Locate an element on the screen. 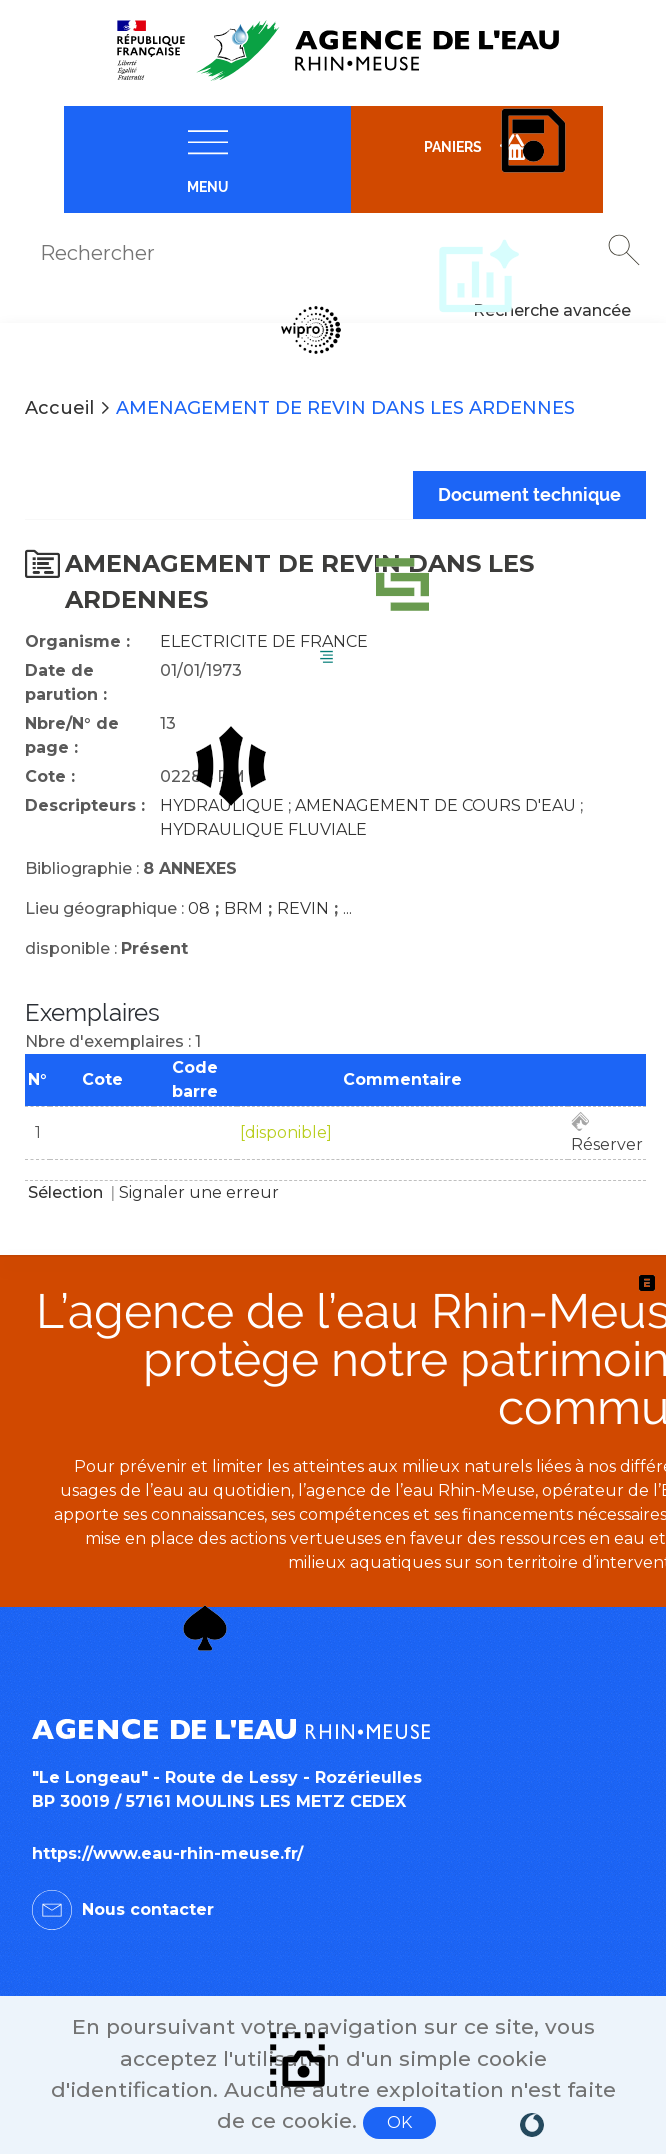 Image resolution: width=666 pixels, height=2154 pixels. vodafone app or service is located at coordinates (532, 2125).